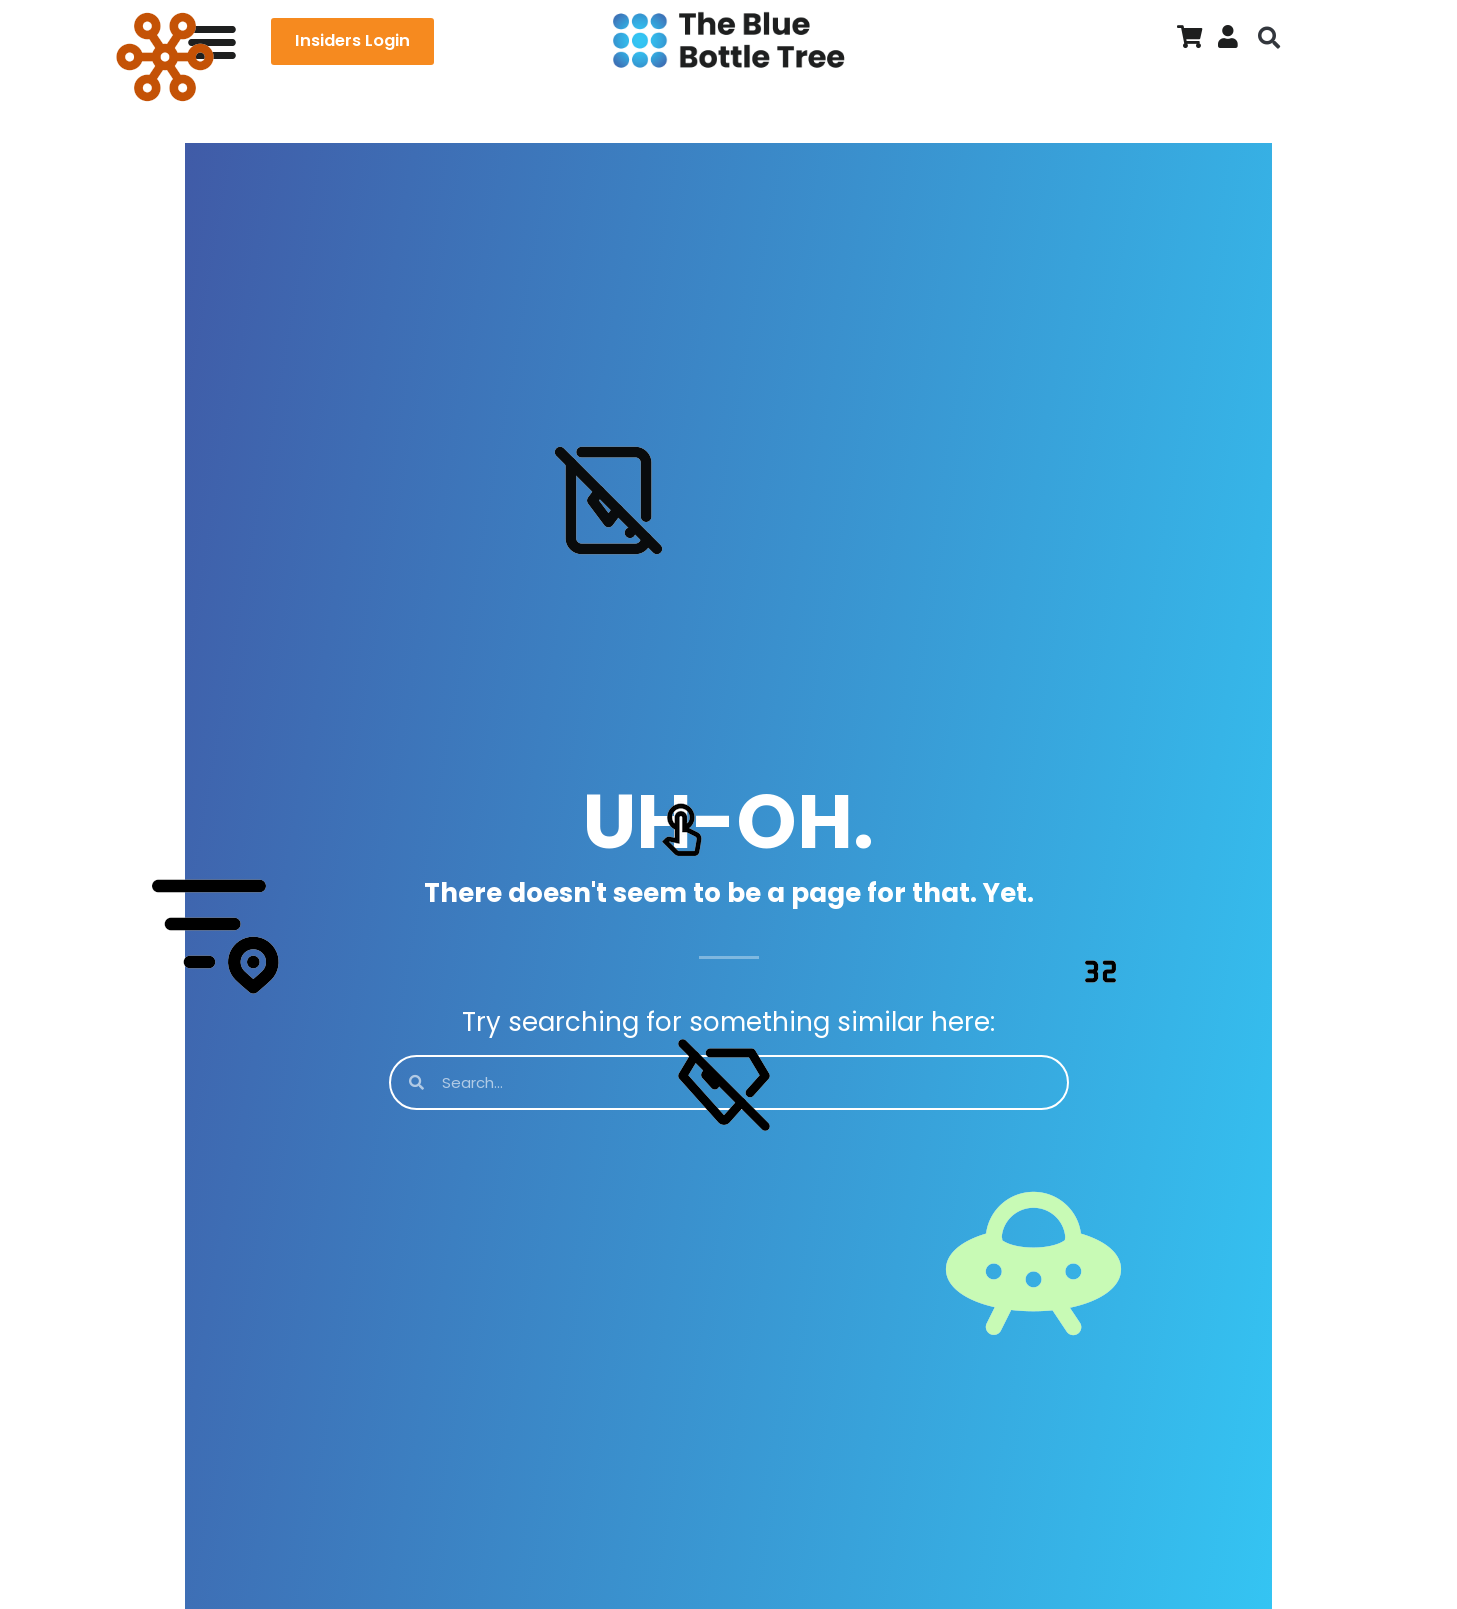  What do you see at coordinates (724, 1085) in the screenshot?
I see `indicates premium features are unavailable` at bounding box center [724, 1085].